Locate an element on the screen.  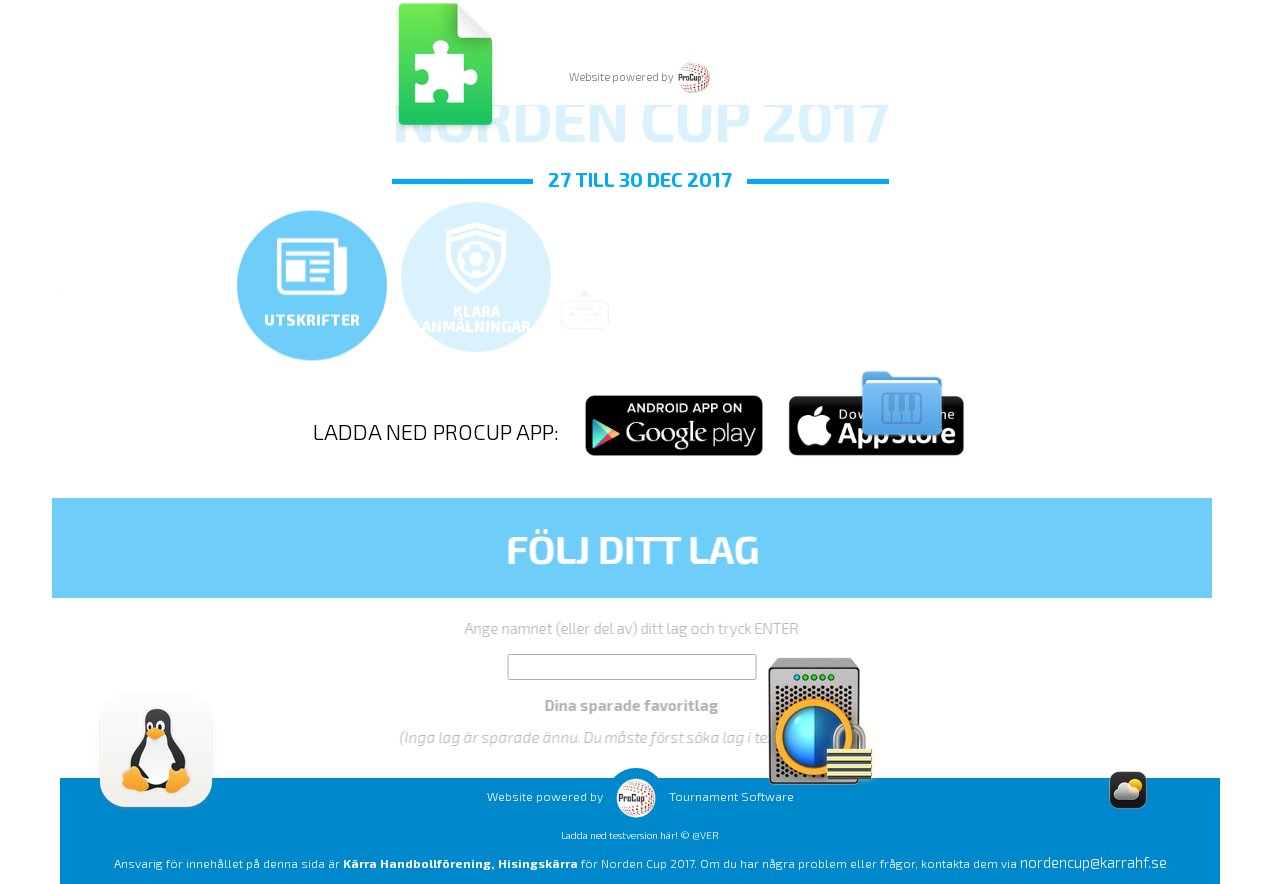
open the weather app is located at coordinates (1128, 790).